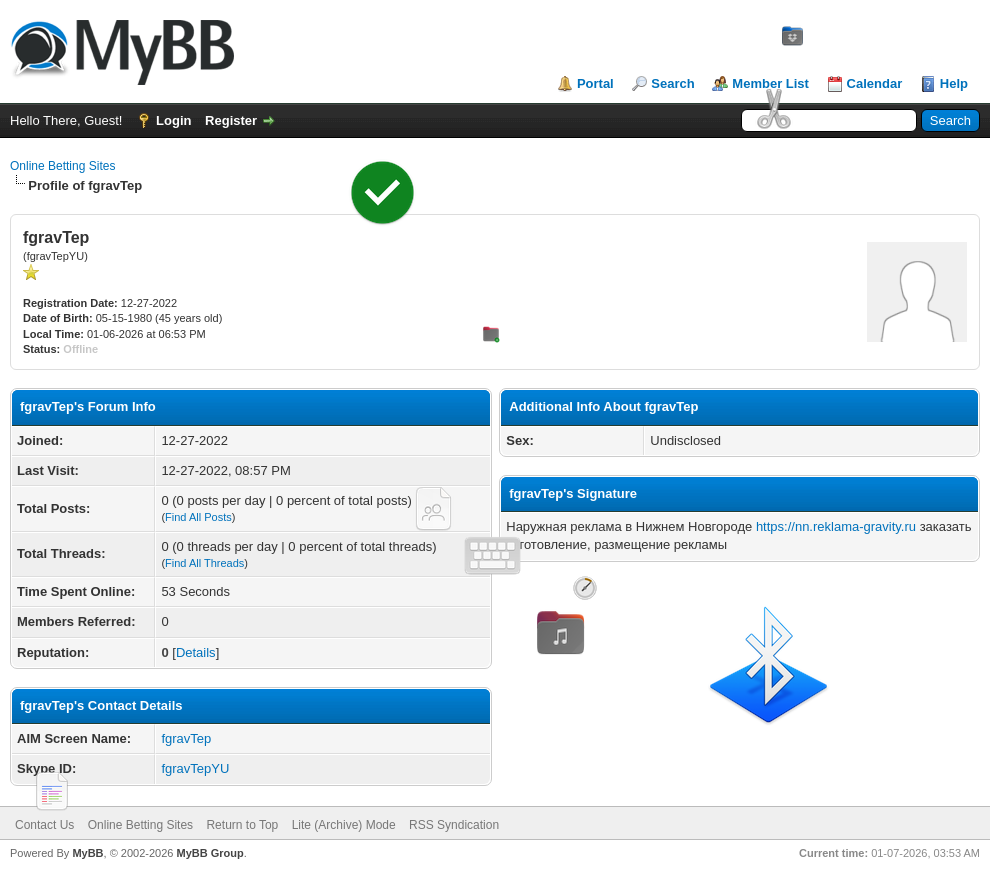 This screenshot has width=990, height=875. What do you see at coordinates (382, 192) in the screenshot?
I see `confirm or approve an action` at bounding box center [382, 192].